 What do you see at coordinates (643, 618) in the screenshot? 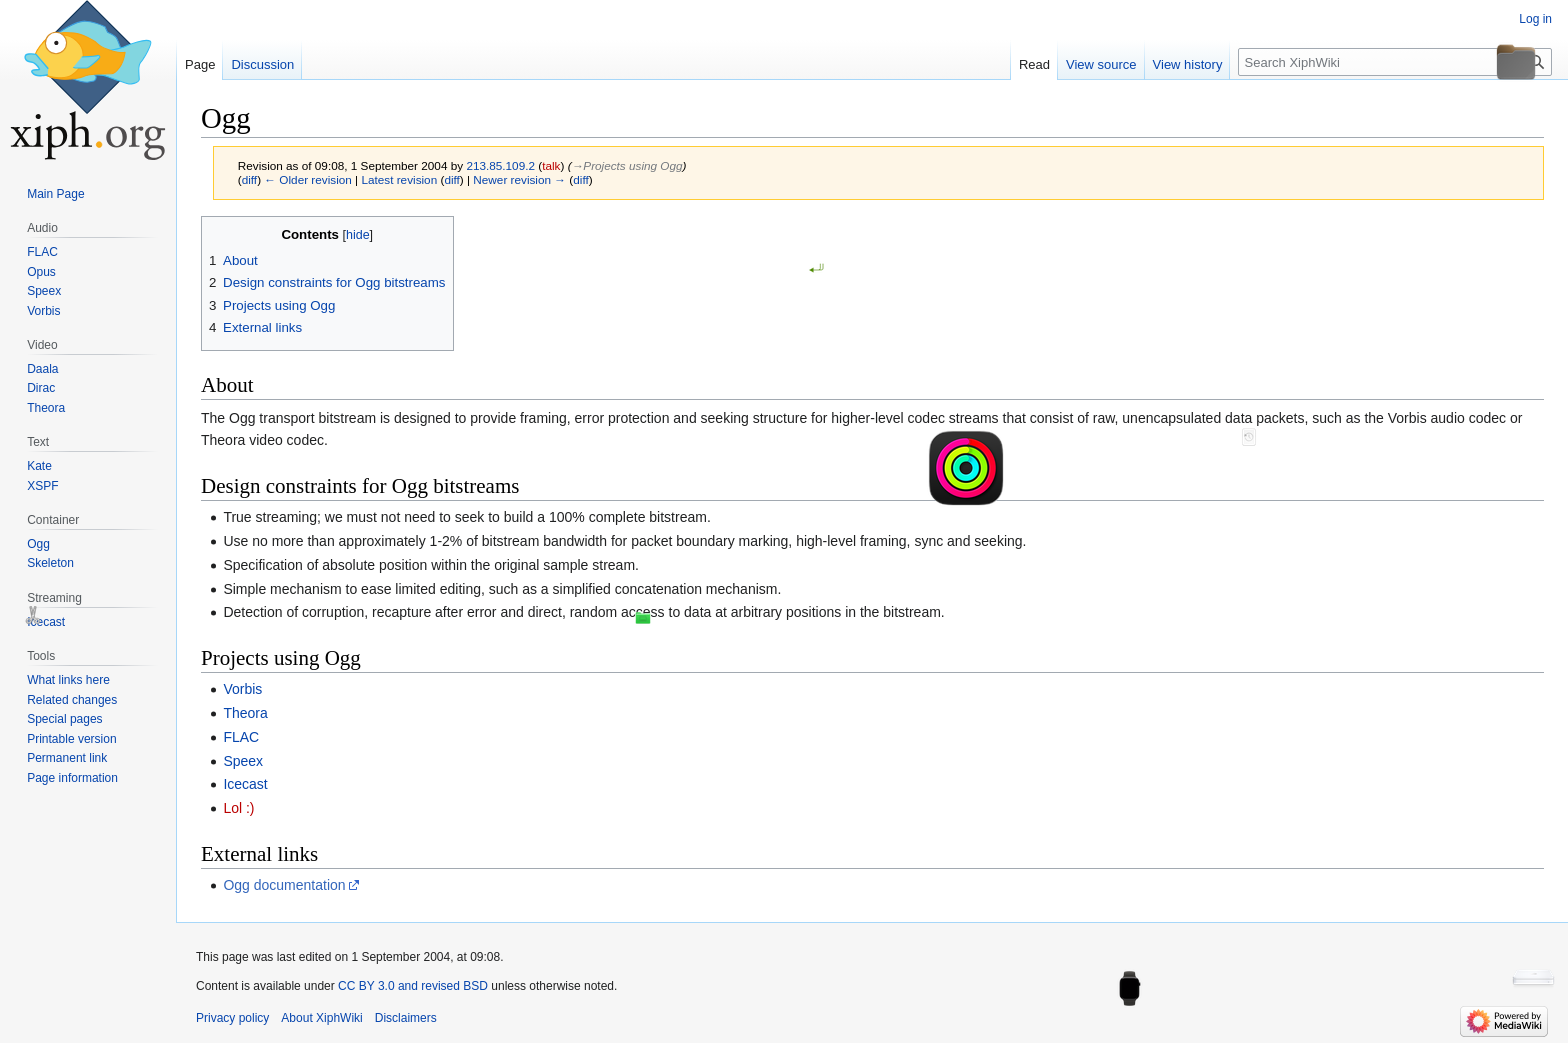
I see `open desktop folder` at bounding box center [643, 618].